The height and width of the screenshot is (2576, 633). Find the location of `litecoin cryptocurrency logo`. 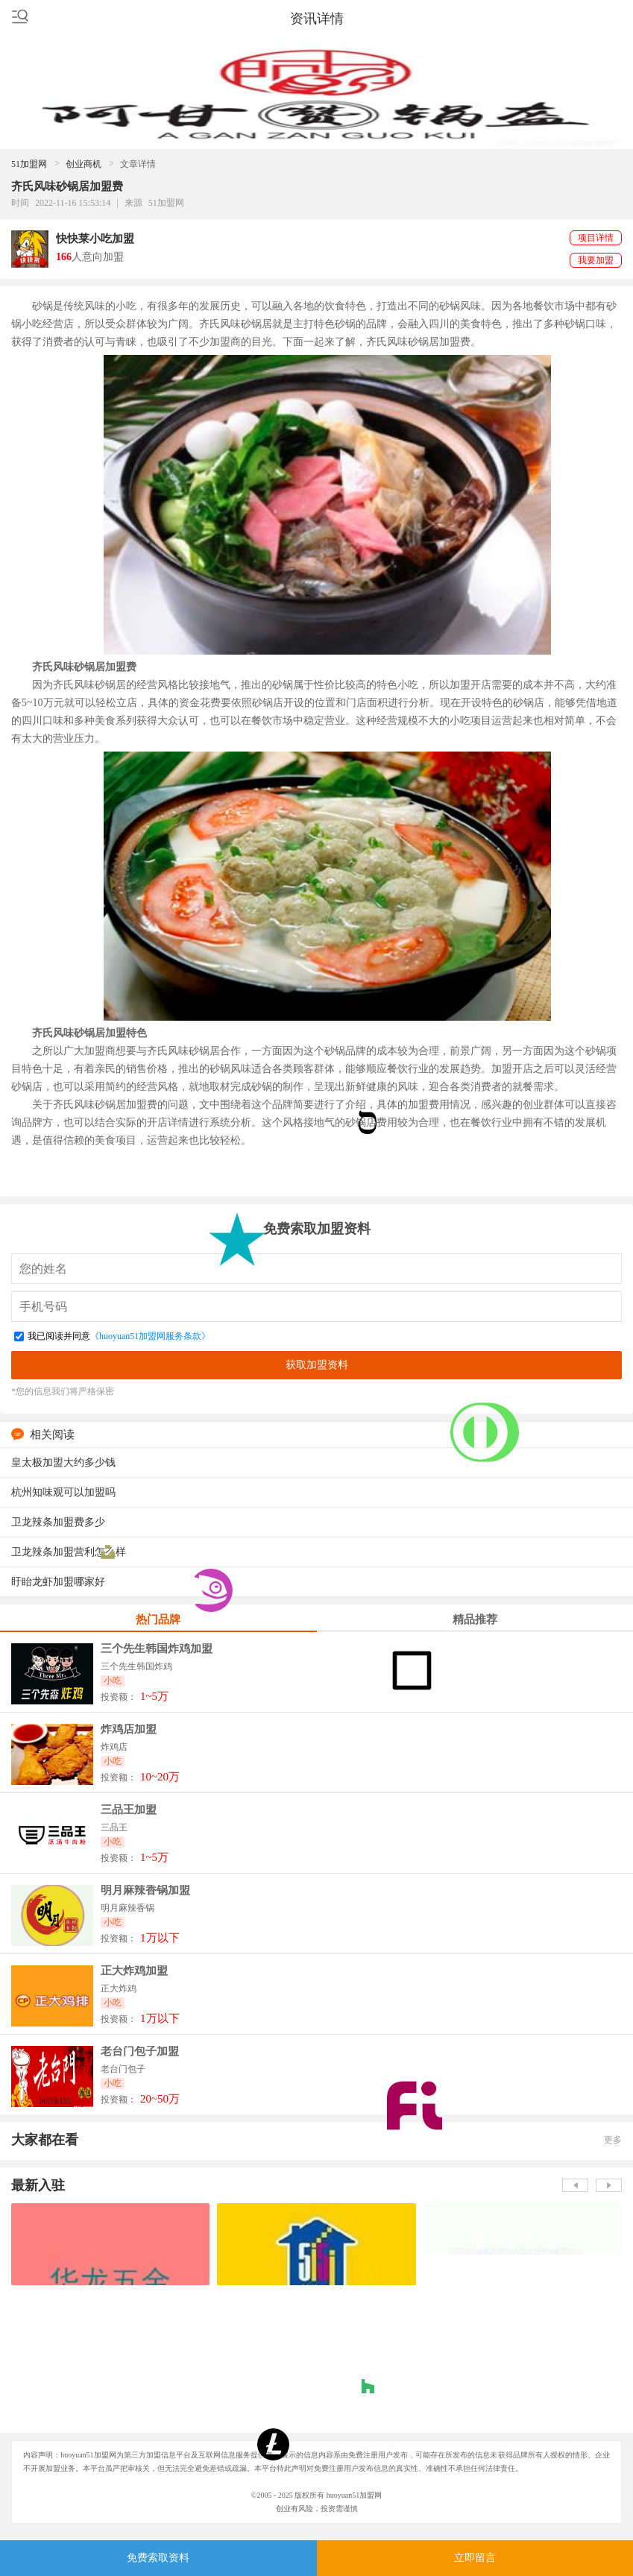

litecoin cryptocurrency logo is located at coordinates (273, 2444).